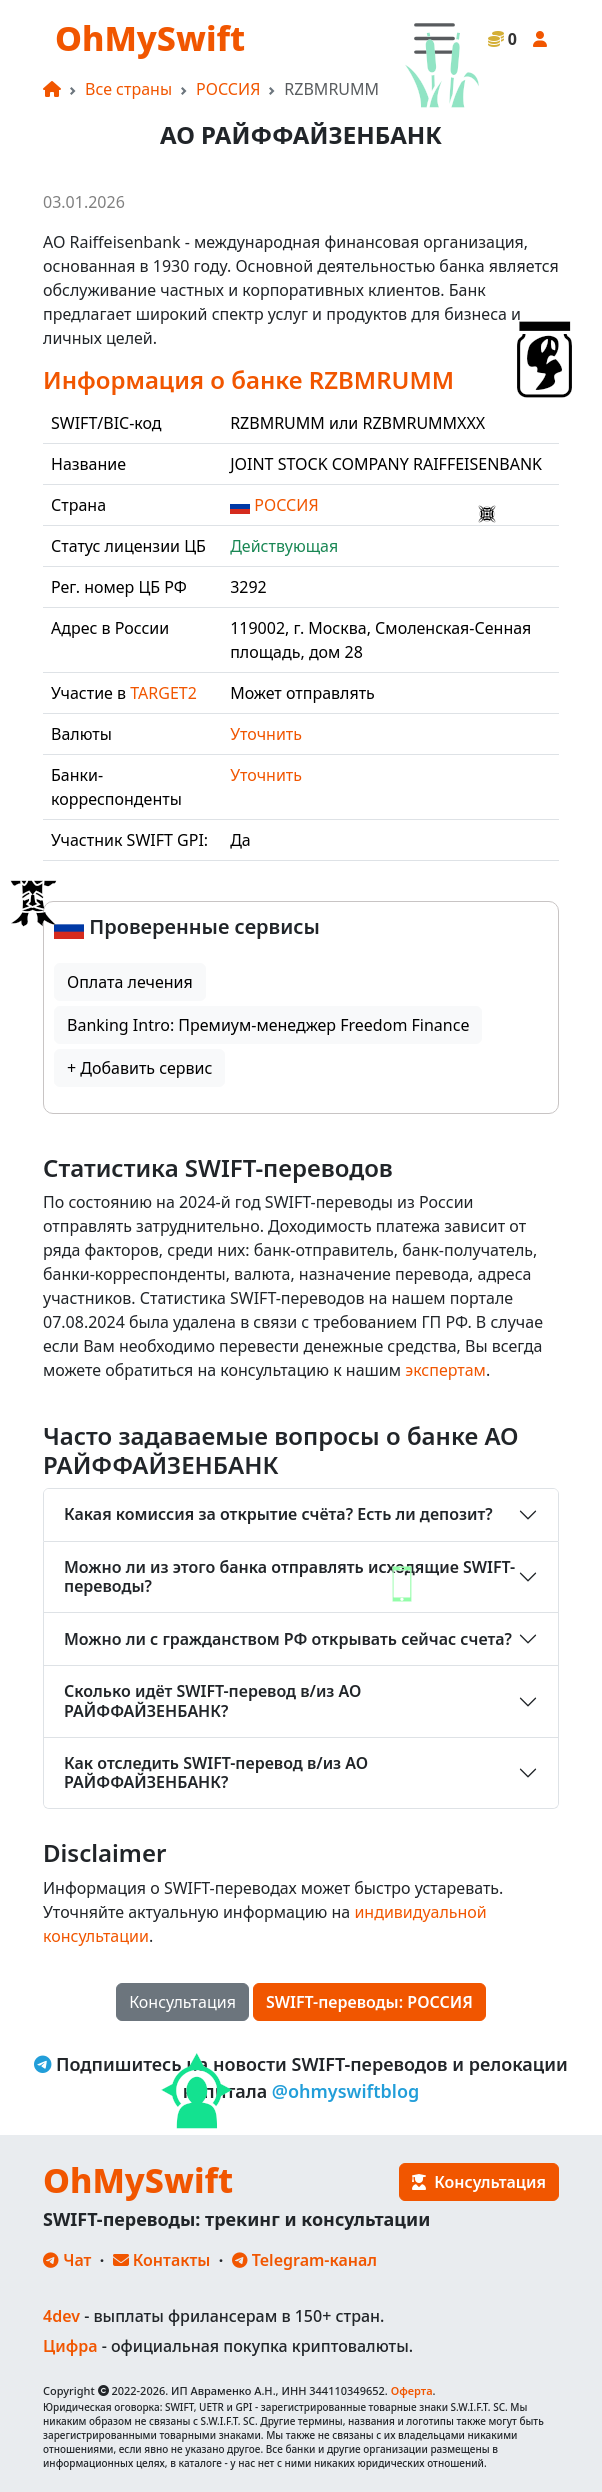  Describe the element at coordinates (402, 1584) in the screenshot. I see `access mobile device settings` at that location.